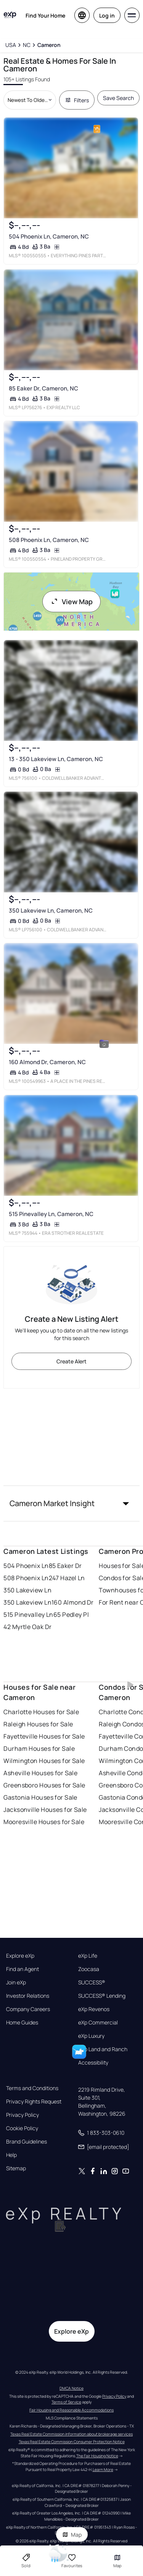  Describe the element at coordinates (79, 2052) in the screenshot. I see `launch xfce desktop environment` at that location.